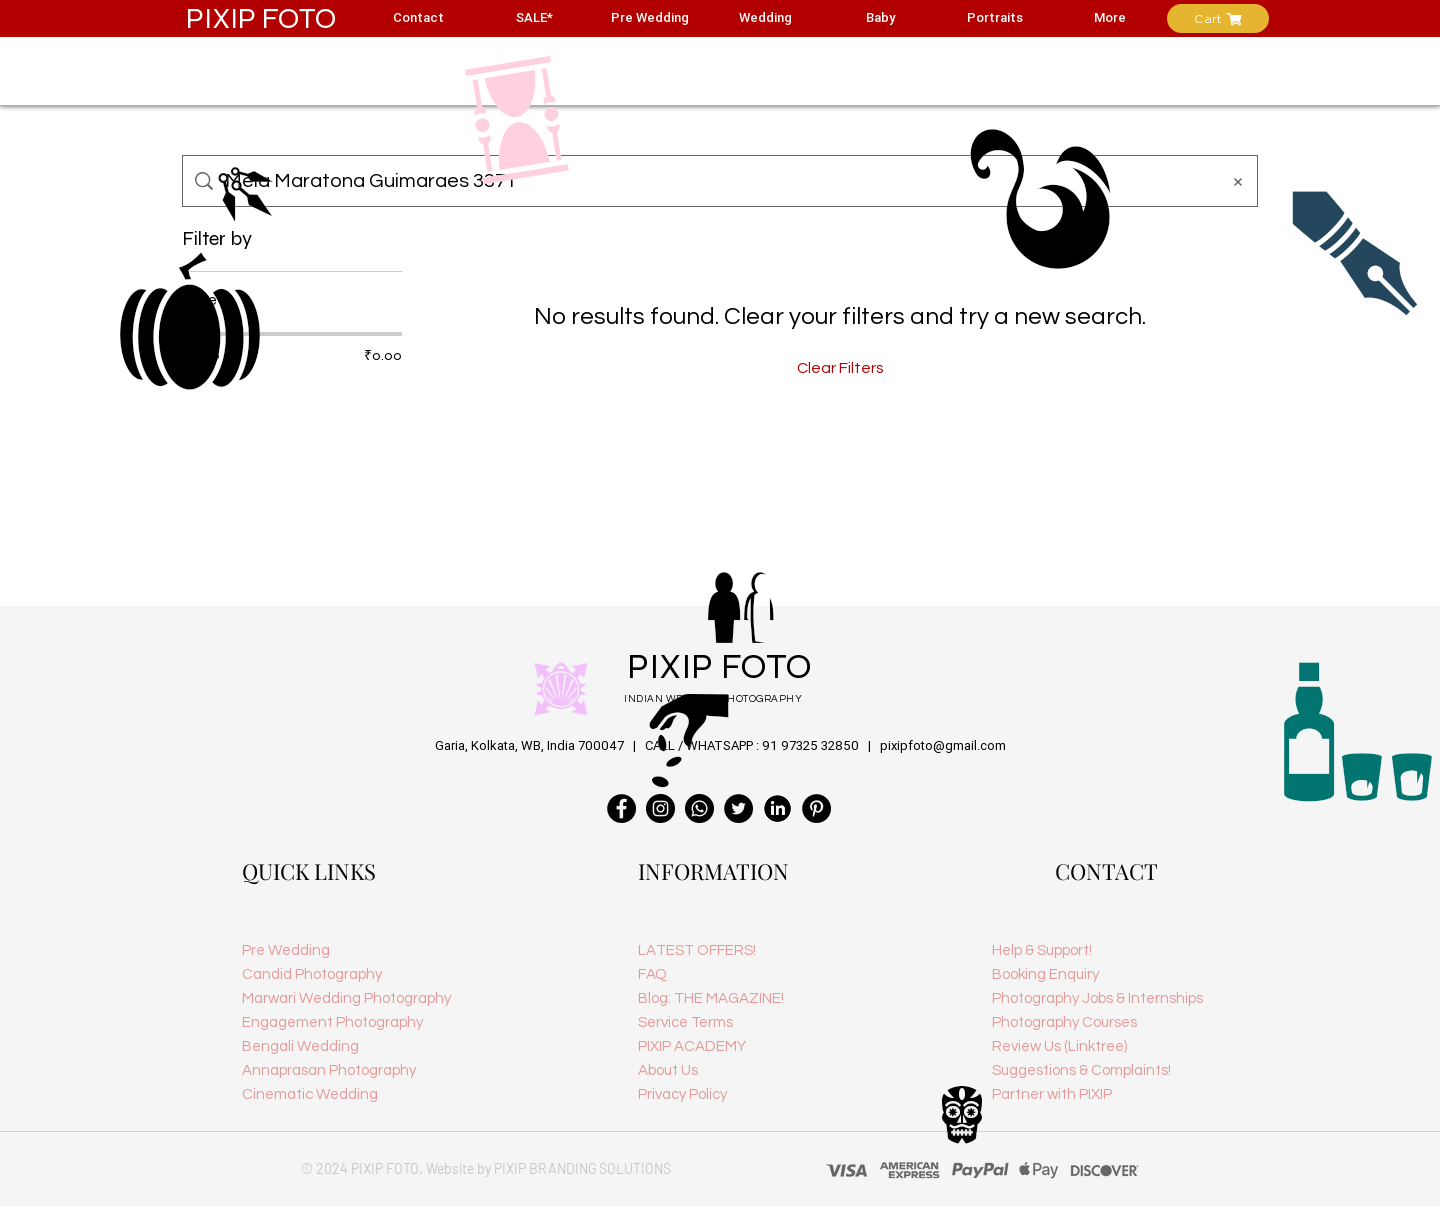  What do you see at coordinates (962, 1114) in the screenshot?
I see `día de los muertos themed game element or decoration` at bounding box center [962, 1114].